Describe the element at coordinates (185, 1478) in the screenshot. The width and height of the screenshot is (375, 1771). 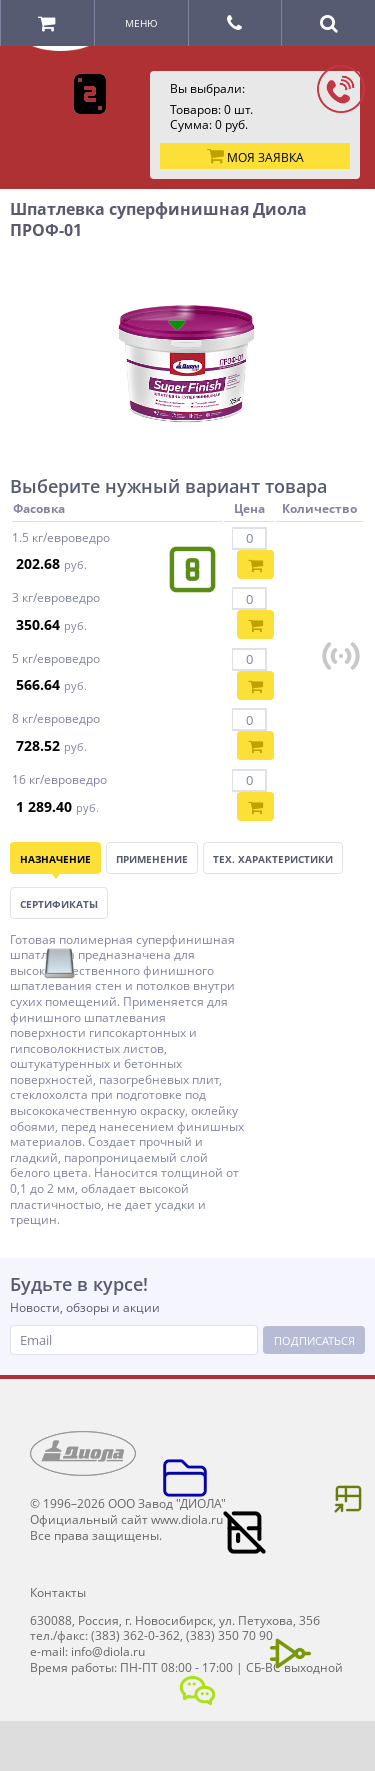
I see `access files and documents` at that location.